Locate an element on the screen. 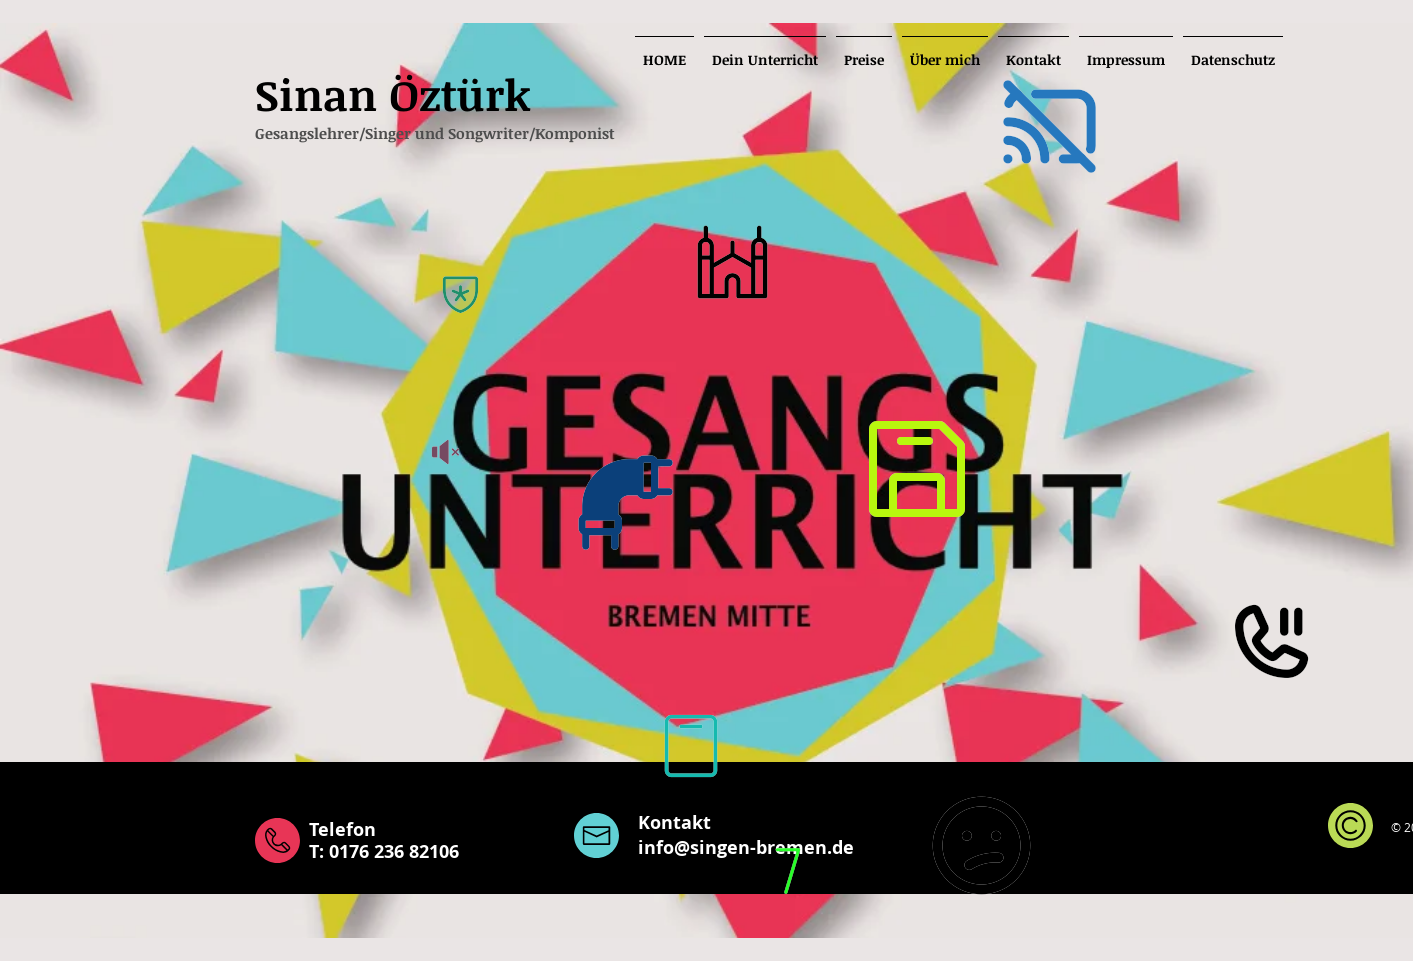 Image resolution: width=1413 pixels, height=961 pixels. tablet device with speaker is located at coordinates (691, 746).